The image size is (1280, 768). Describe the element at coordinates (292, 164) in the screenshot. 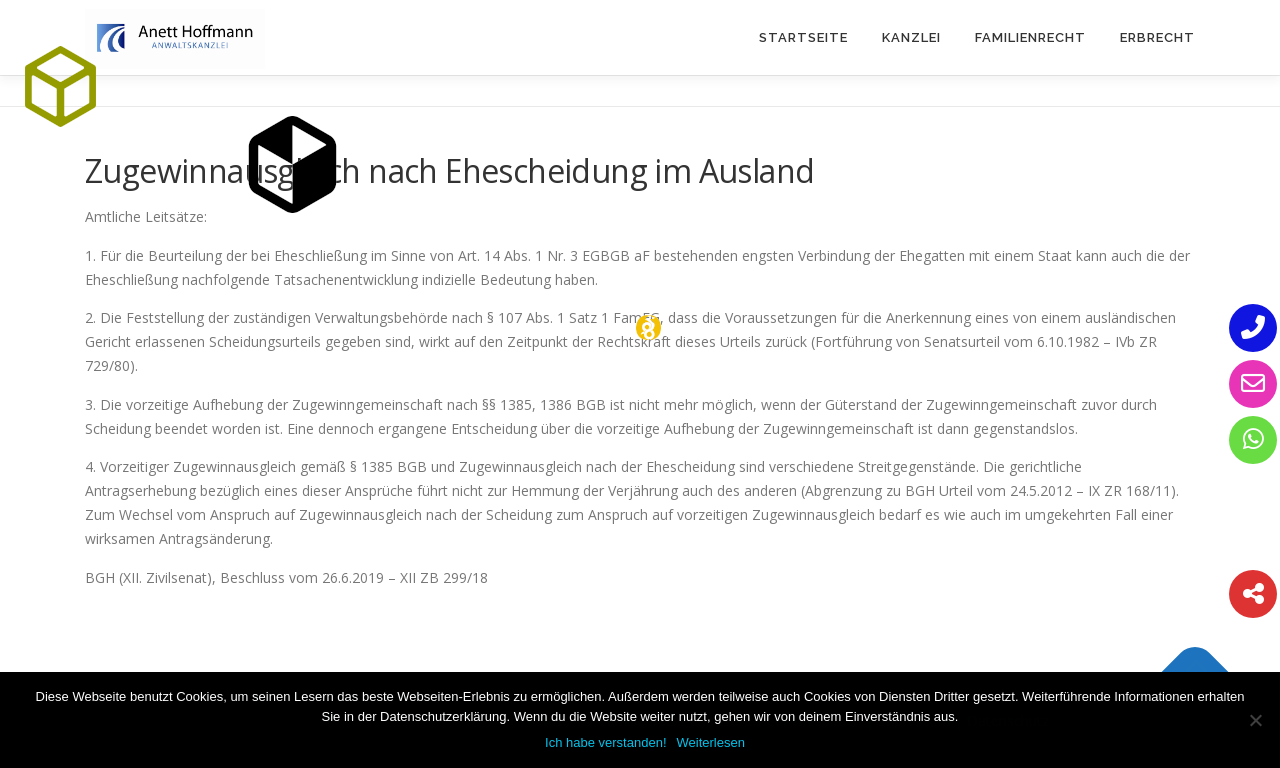

I see `flatpak package manager logo` at that location.